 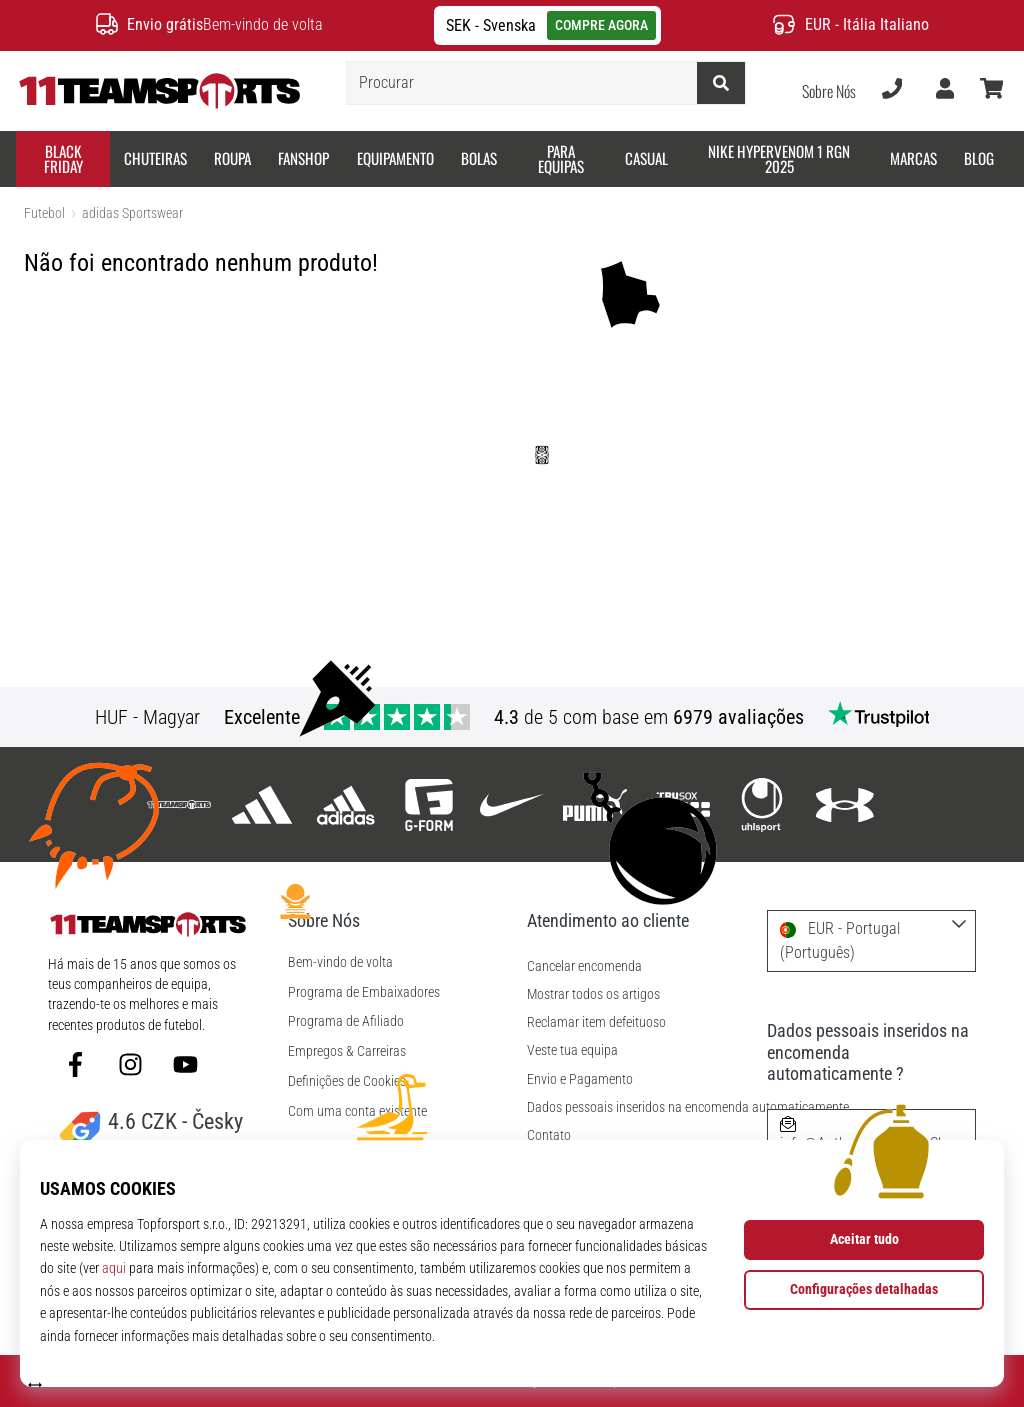 What do you see at coordinates (35, 1385) in the screenshot?
I see `flip image horizontally` at bounding box center [35, 1385].